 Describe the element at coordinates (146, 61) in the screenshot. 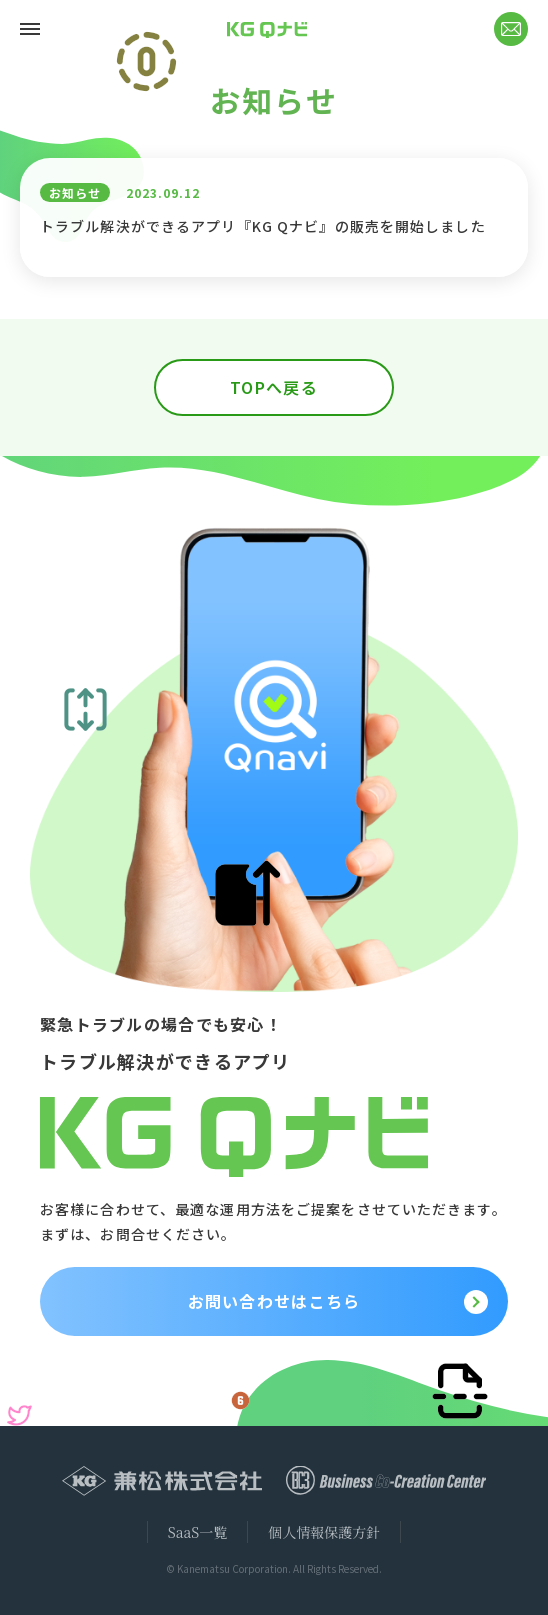

I see `indicates zero items or empty count` at that location.